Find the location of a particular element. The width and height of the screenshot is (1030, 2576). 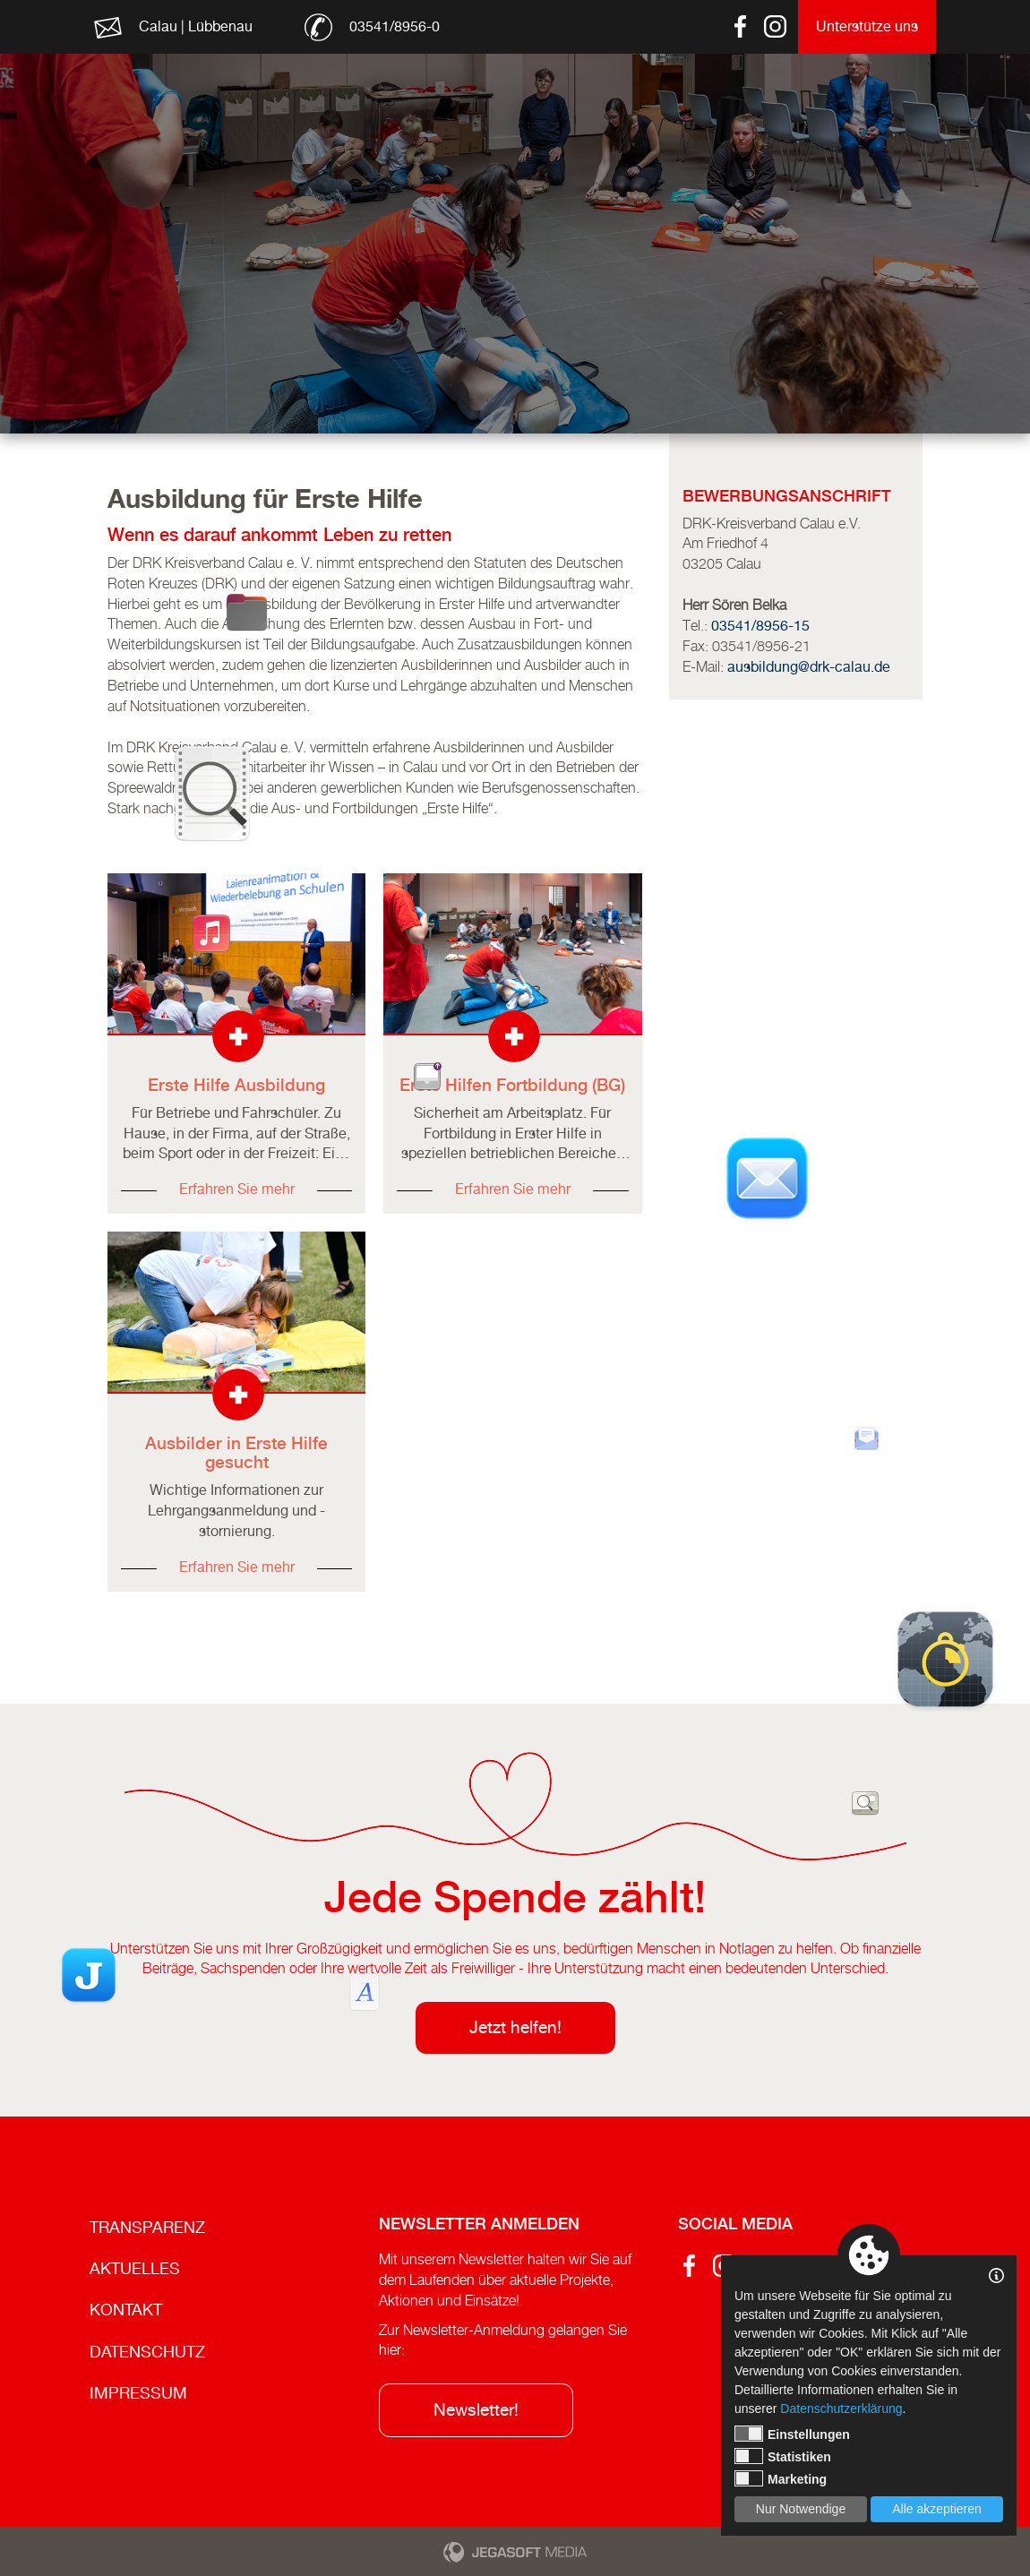

open the log viewer application is located at coordinates (212, 794).